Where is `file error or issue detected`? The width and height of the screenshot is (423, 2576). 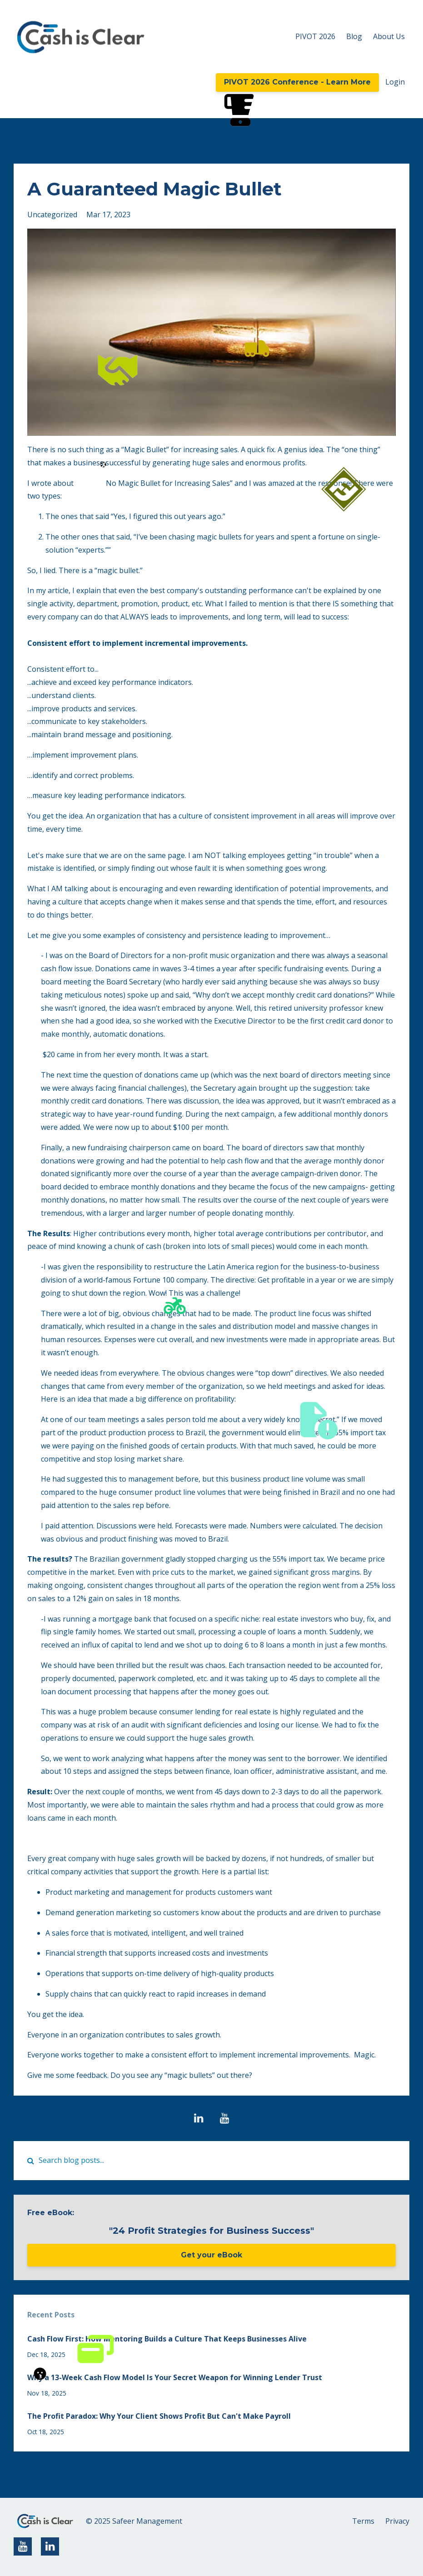 file error or issue detected is located at coordinates (318, 1419).